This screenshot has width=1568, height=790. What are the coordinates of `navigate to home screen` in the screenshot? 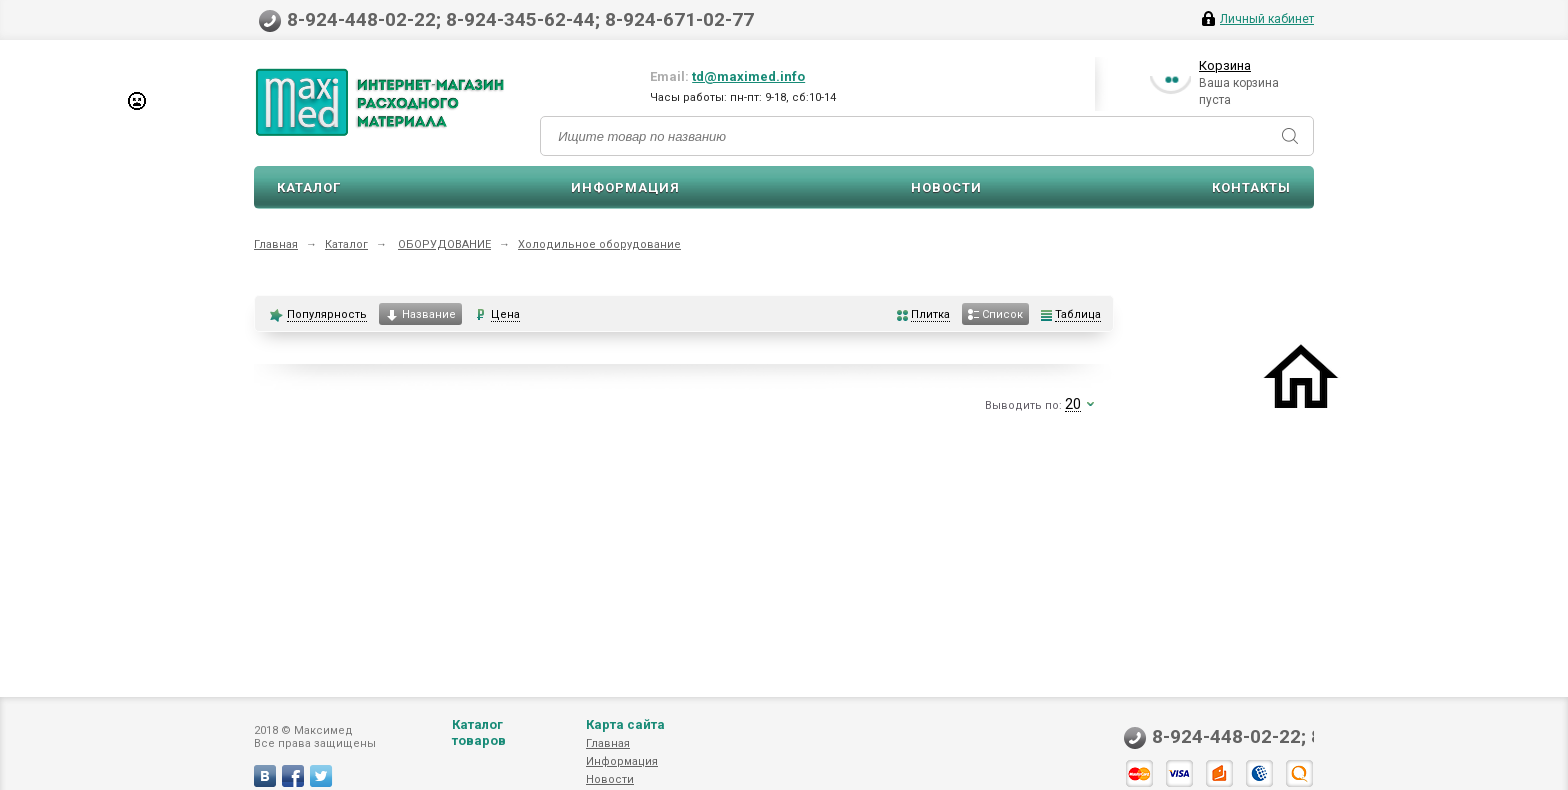 It's located at (1301, 378).